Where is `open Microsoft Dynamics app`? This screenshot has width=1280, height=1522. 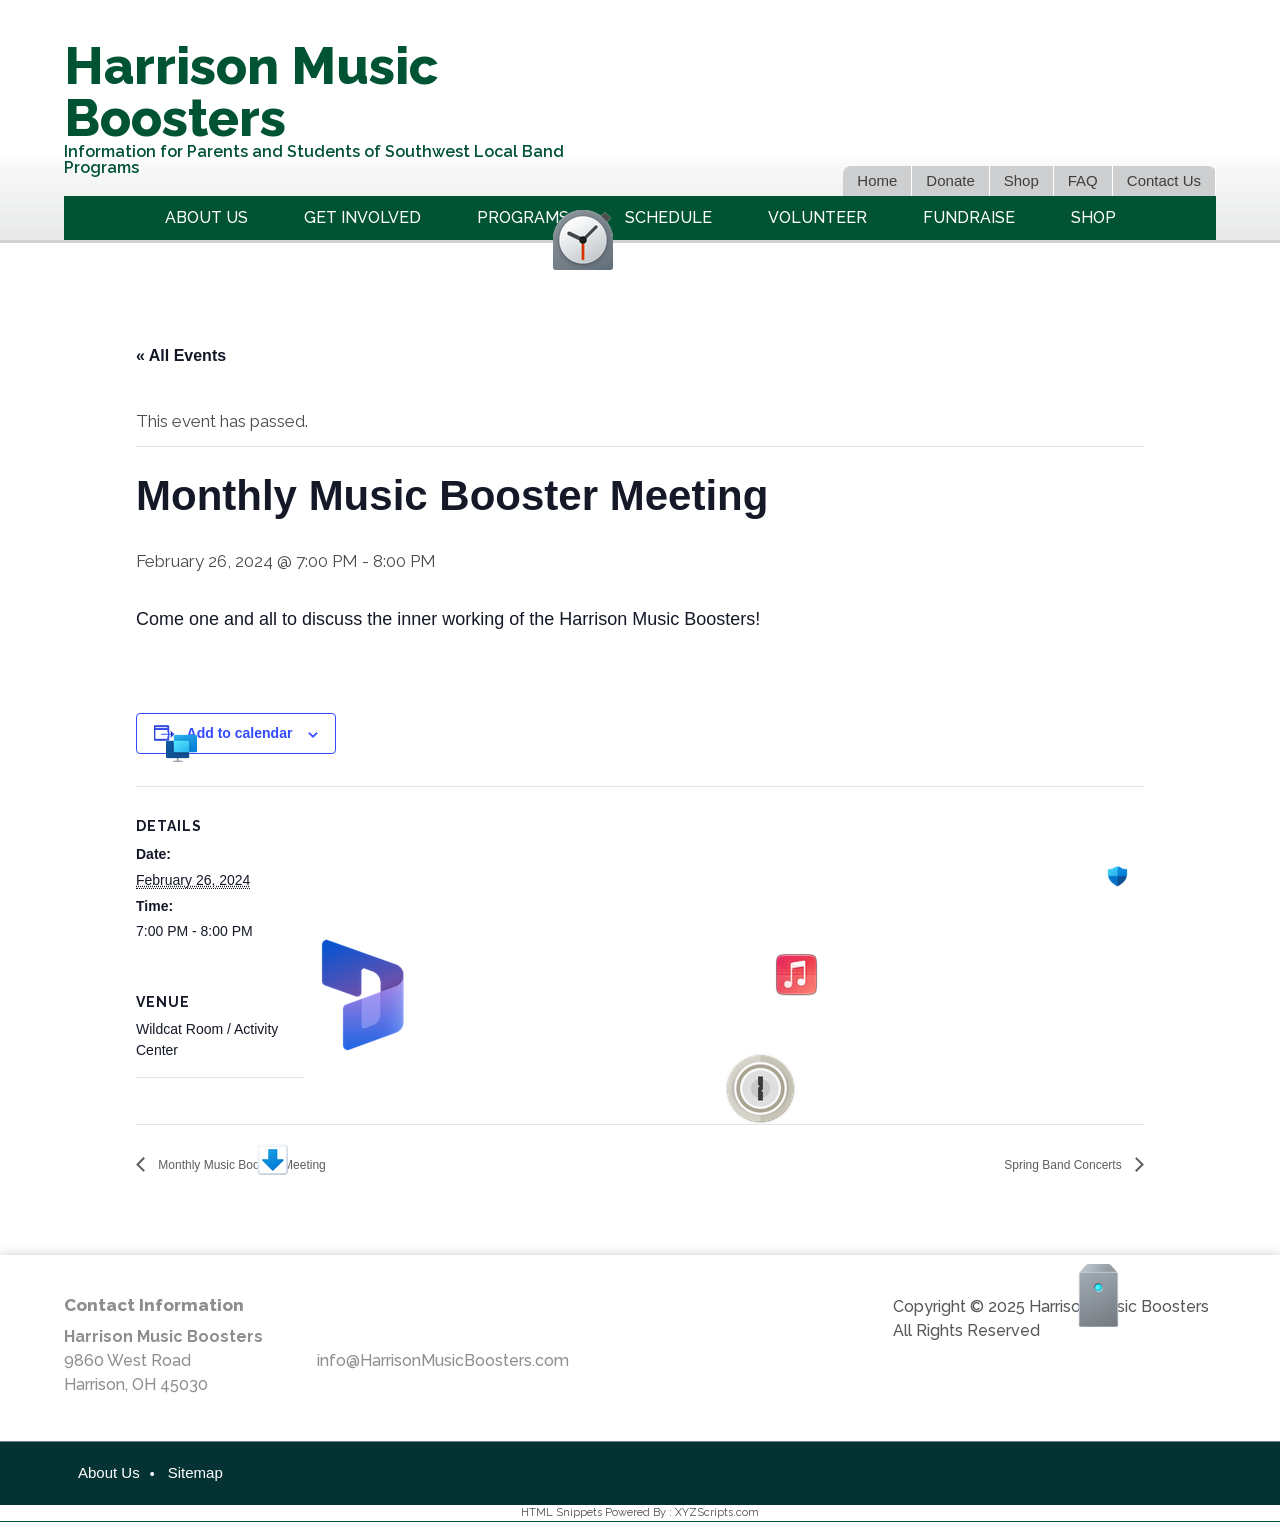 open Microsoft Dynamics app is located at coordinates (364, 995).